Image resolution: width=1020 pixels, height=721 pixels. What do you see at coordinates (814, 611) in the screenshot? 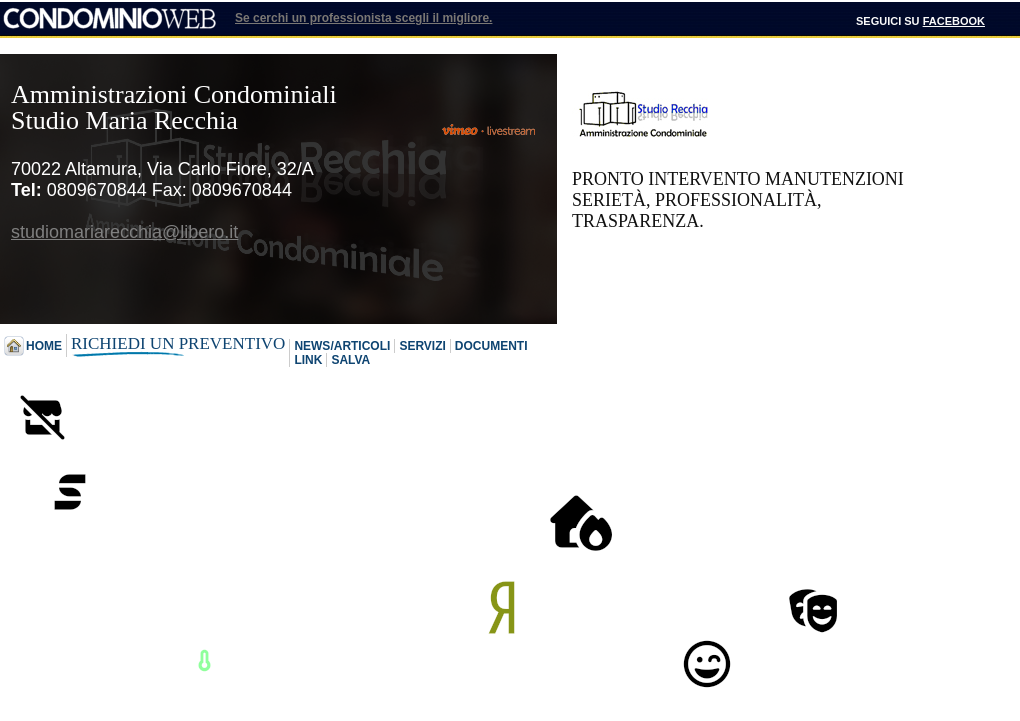
I see `access theater or entertainment category` at bounding box center [814, 611].